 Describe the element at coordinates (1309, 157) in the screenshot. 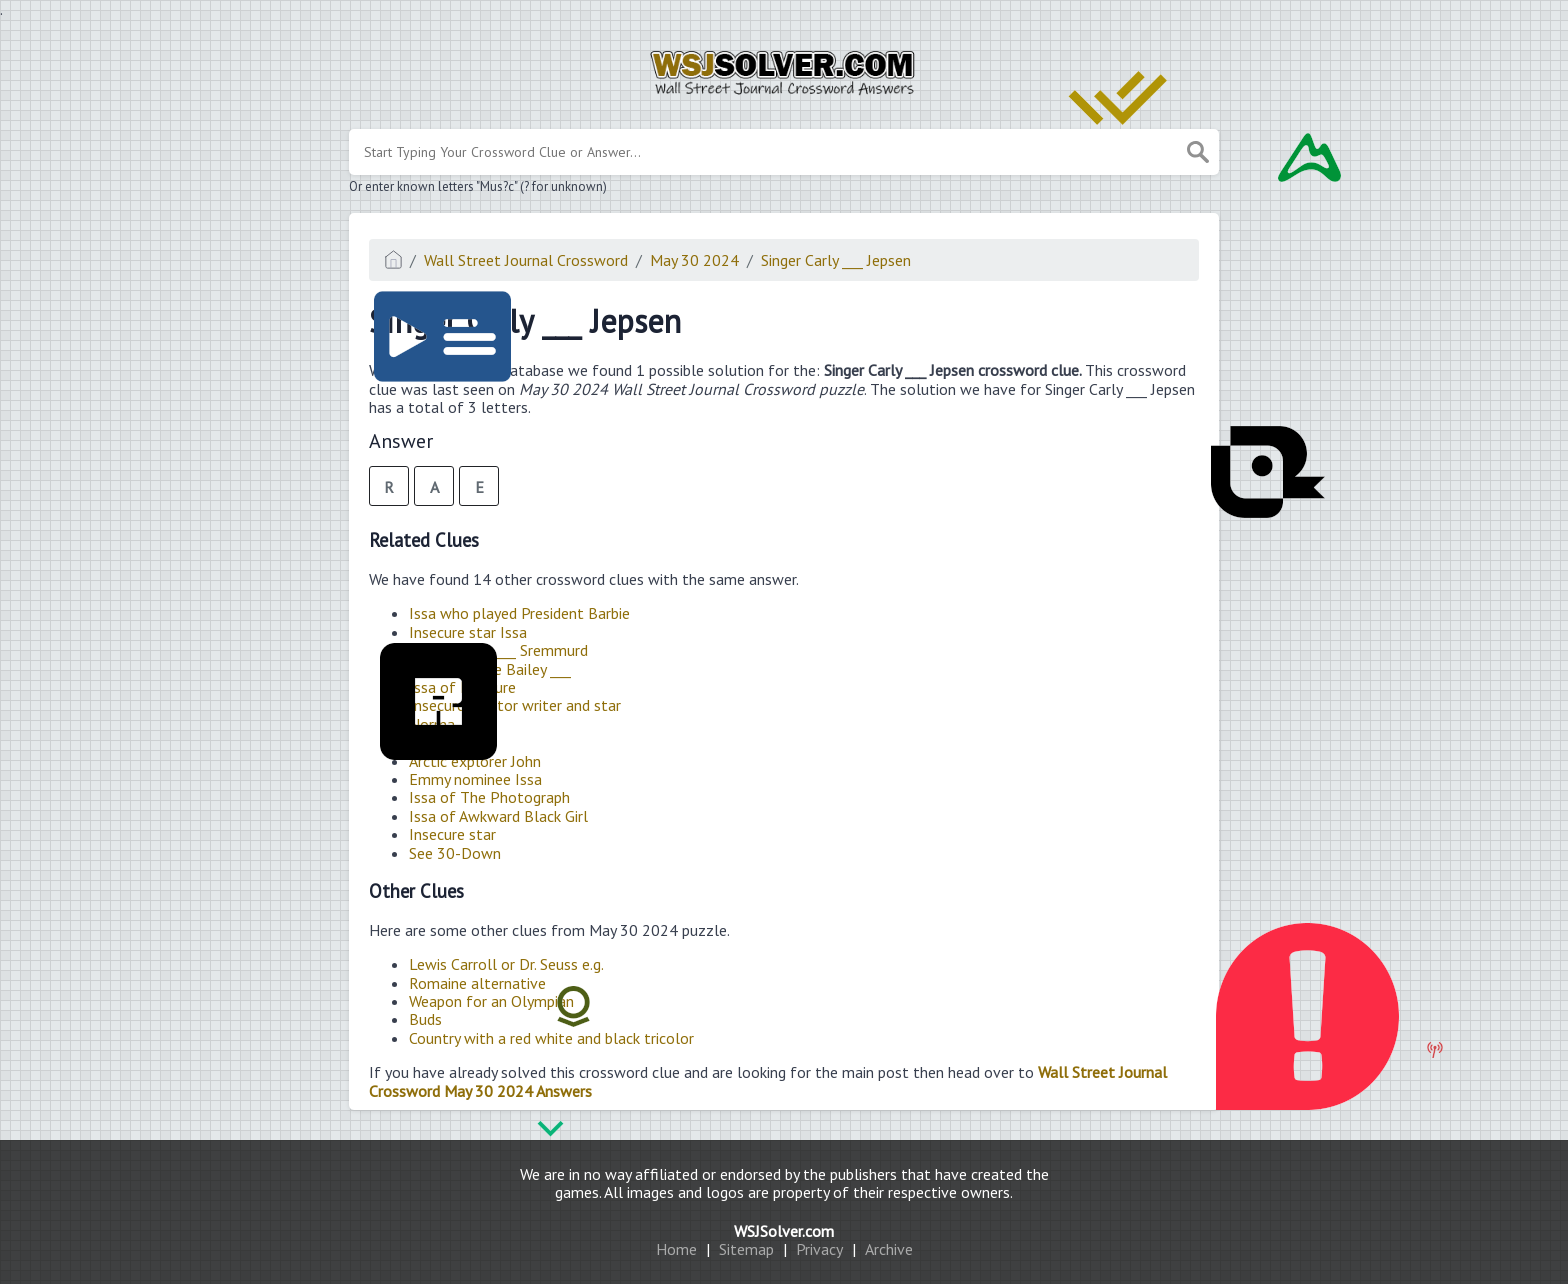

I see `open the AllTrails app` at that location.